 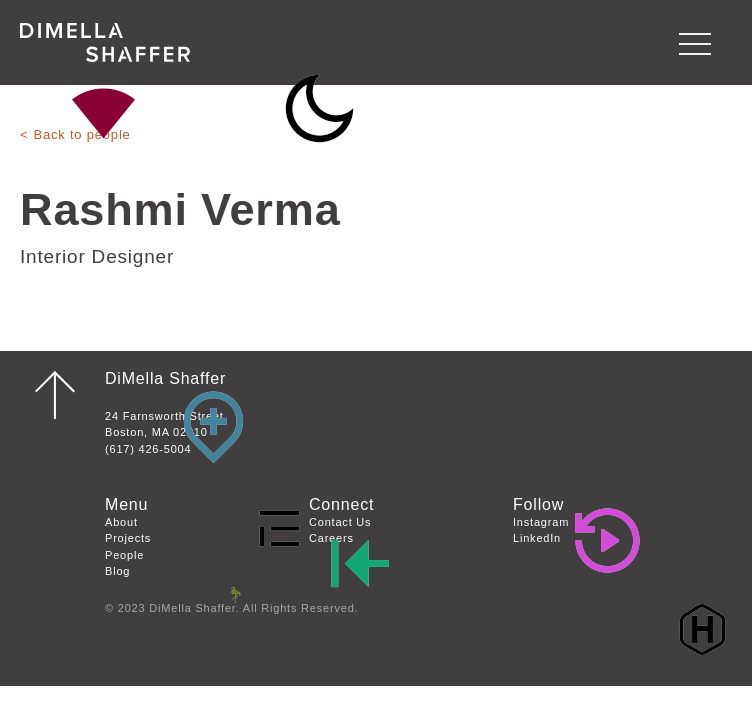 I want to click on Hugo static site generator logo, so click(x=702, y=629).